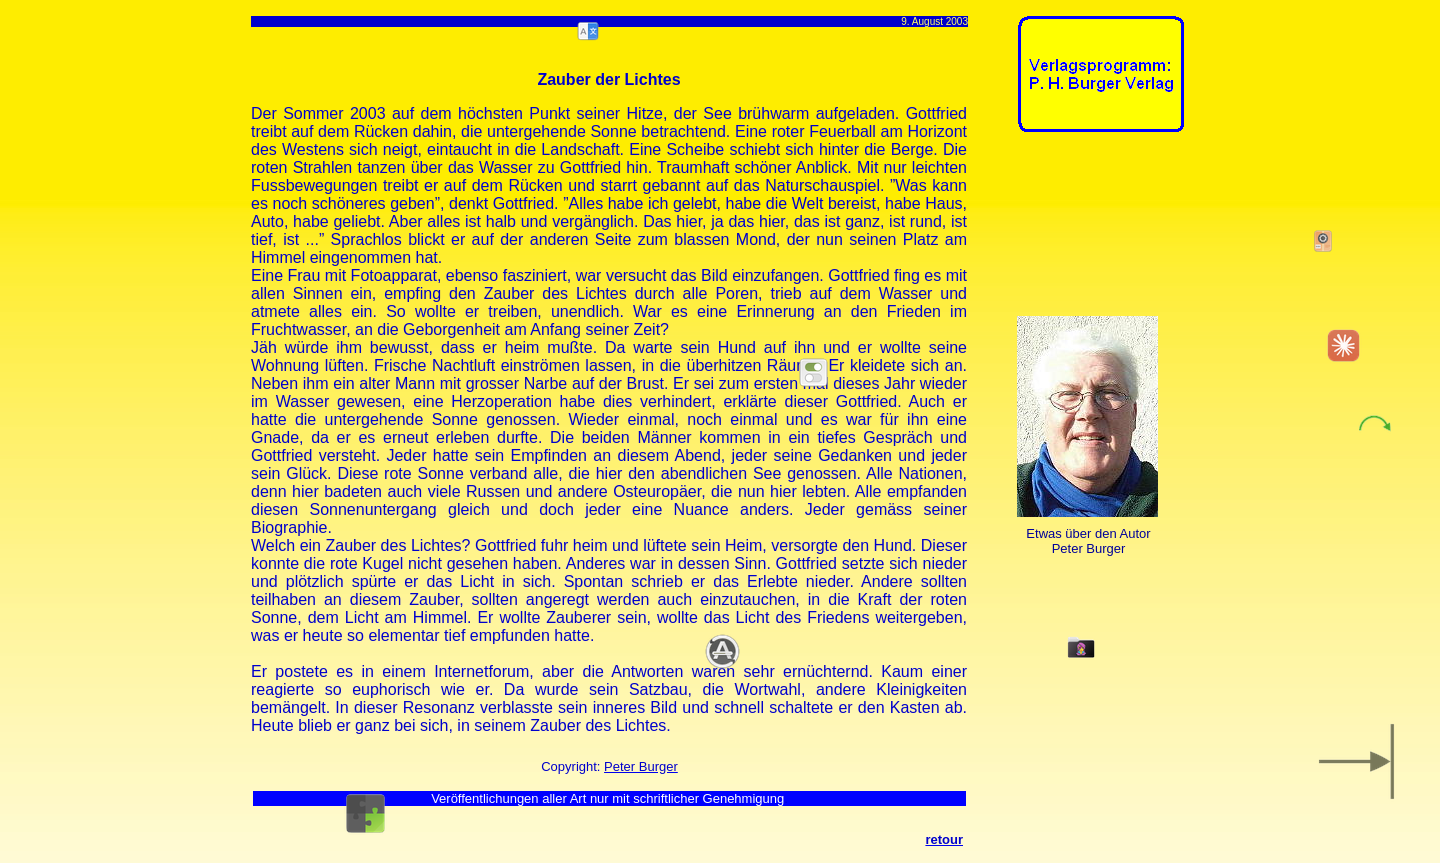  Describe the element at coordinates (1343, 345) in the screenshot. I see `open the Claude AI assistant app` at that location.